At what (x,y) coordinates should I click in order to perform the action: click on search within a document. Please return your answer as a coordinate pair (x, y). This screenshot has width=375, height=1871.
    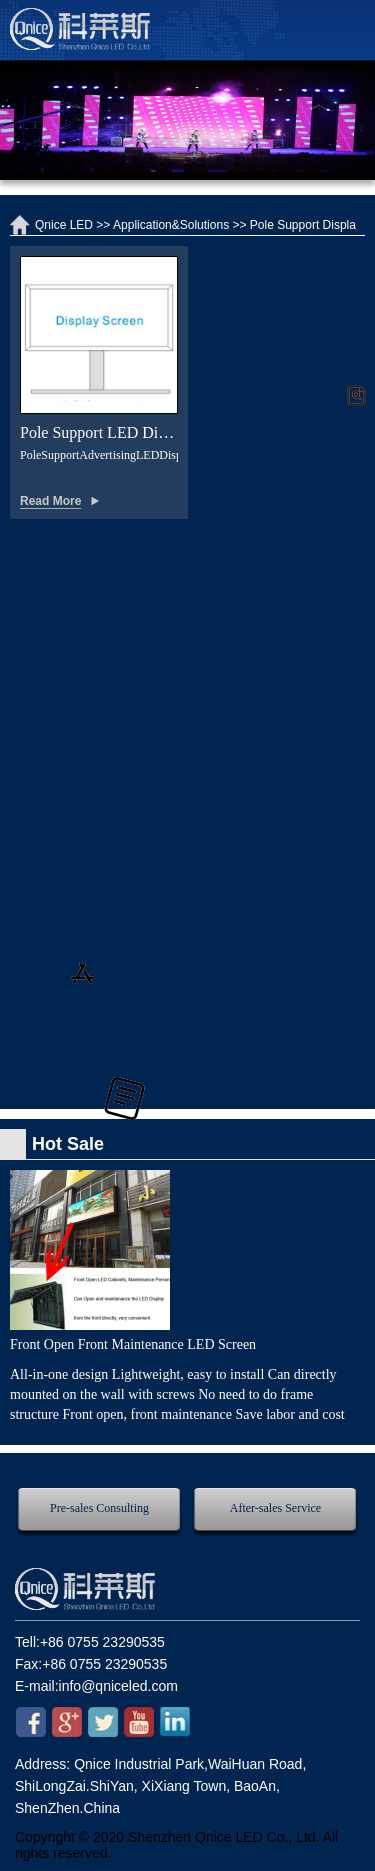
    Looking at the image, I should click on (356, 395).